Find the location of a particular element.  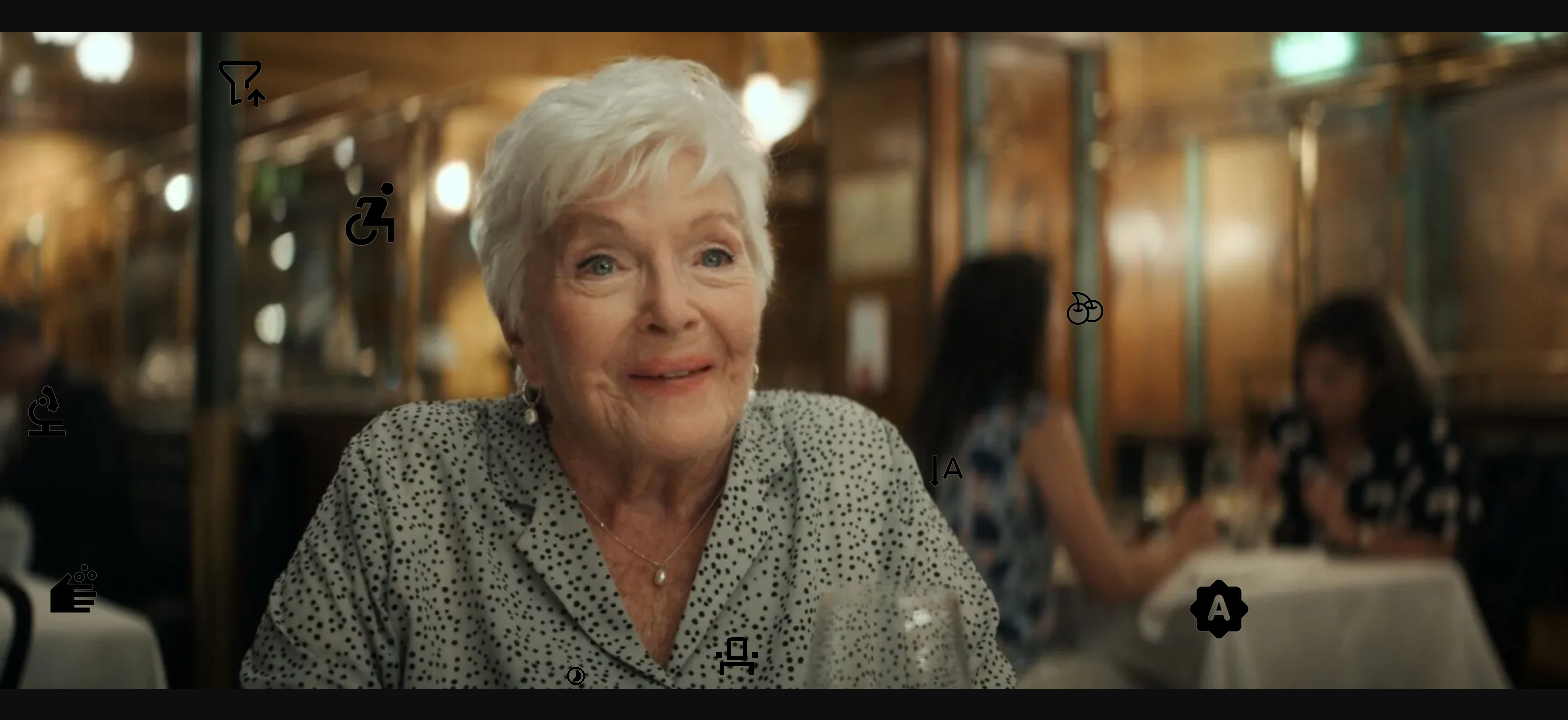

enable timelapse recording mode is located at coordinates (576, 676).